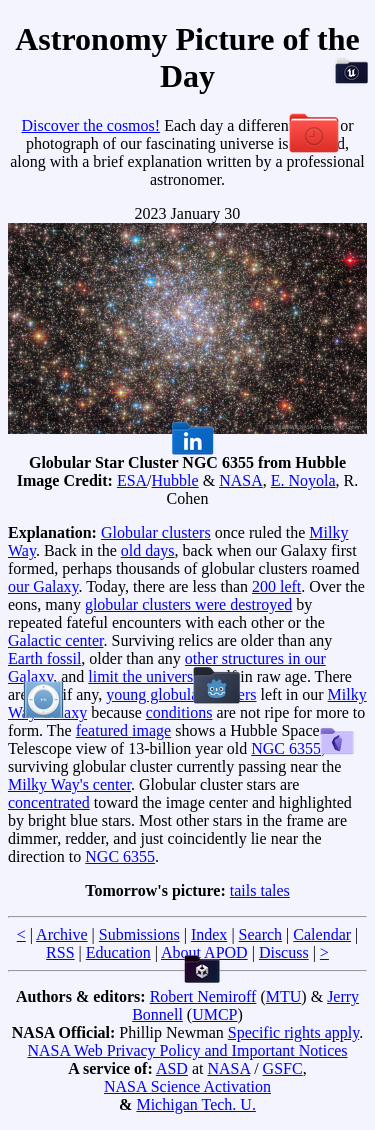 The image size is (375, 1130). I want to click on open folder containing linkedin-related files, so click(192, 439).